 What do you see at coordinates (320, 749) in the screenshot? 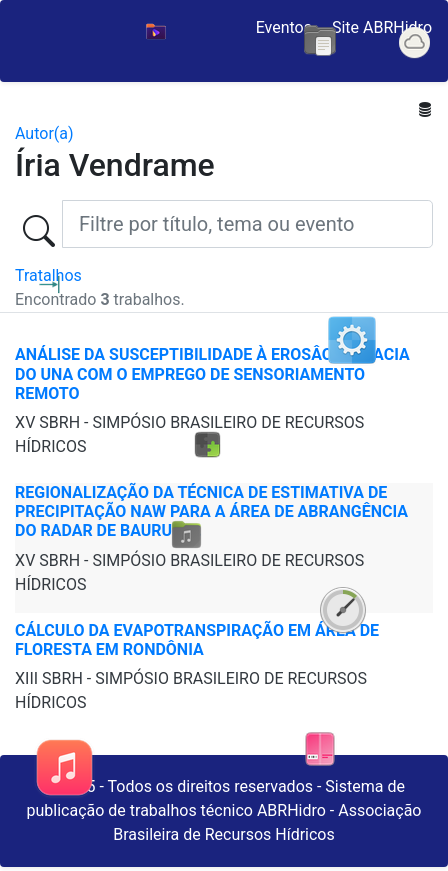
I see `a debian software package file` at bounding box center [320, 749].